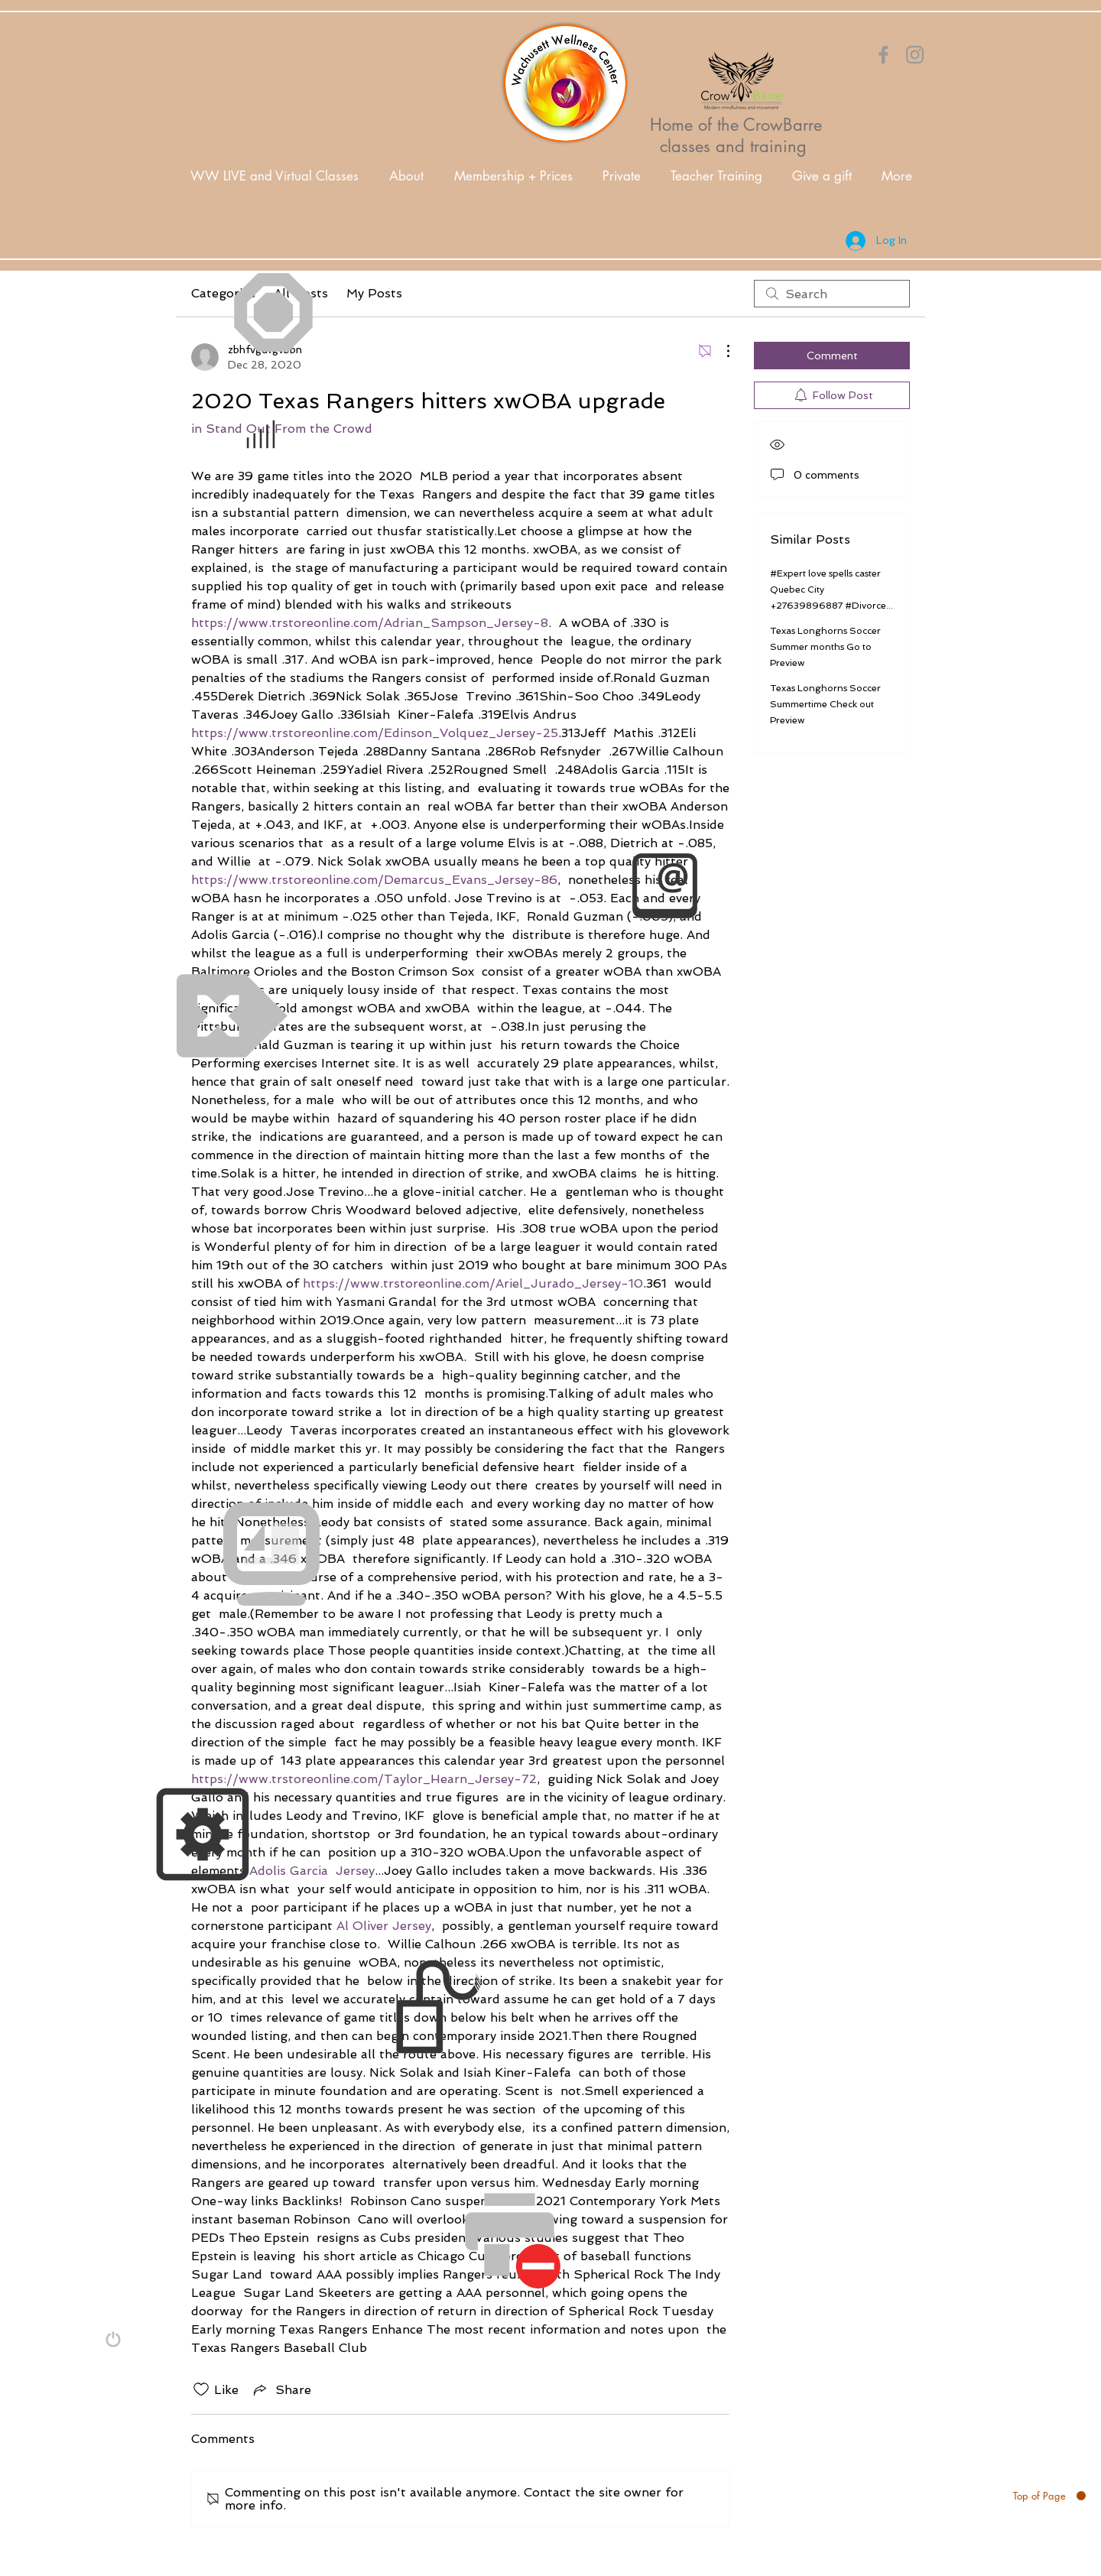 The width and height of the screenshot is (1101, 2576). Describe the element at coordinates (232, 1015) in the screenshot. I see `clear text input field (right-to-left layout)` at that location.